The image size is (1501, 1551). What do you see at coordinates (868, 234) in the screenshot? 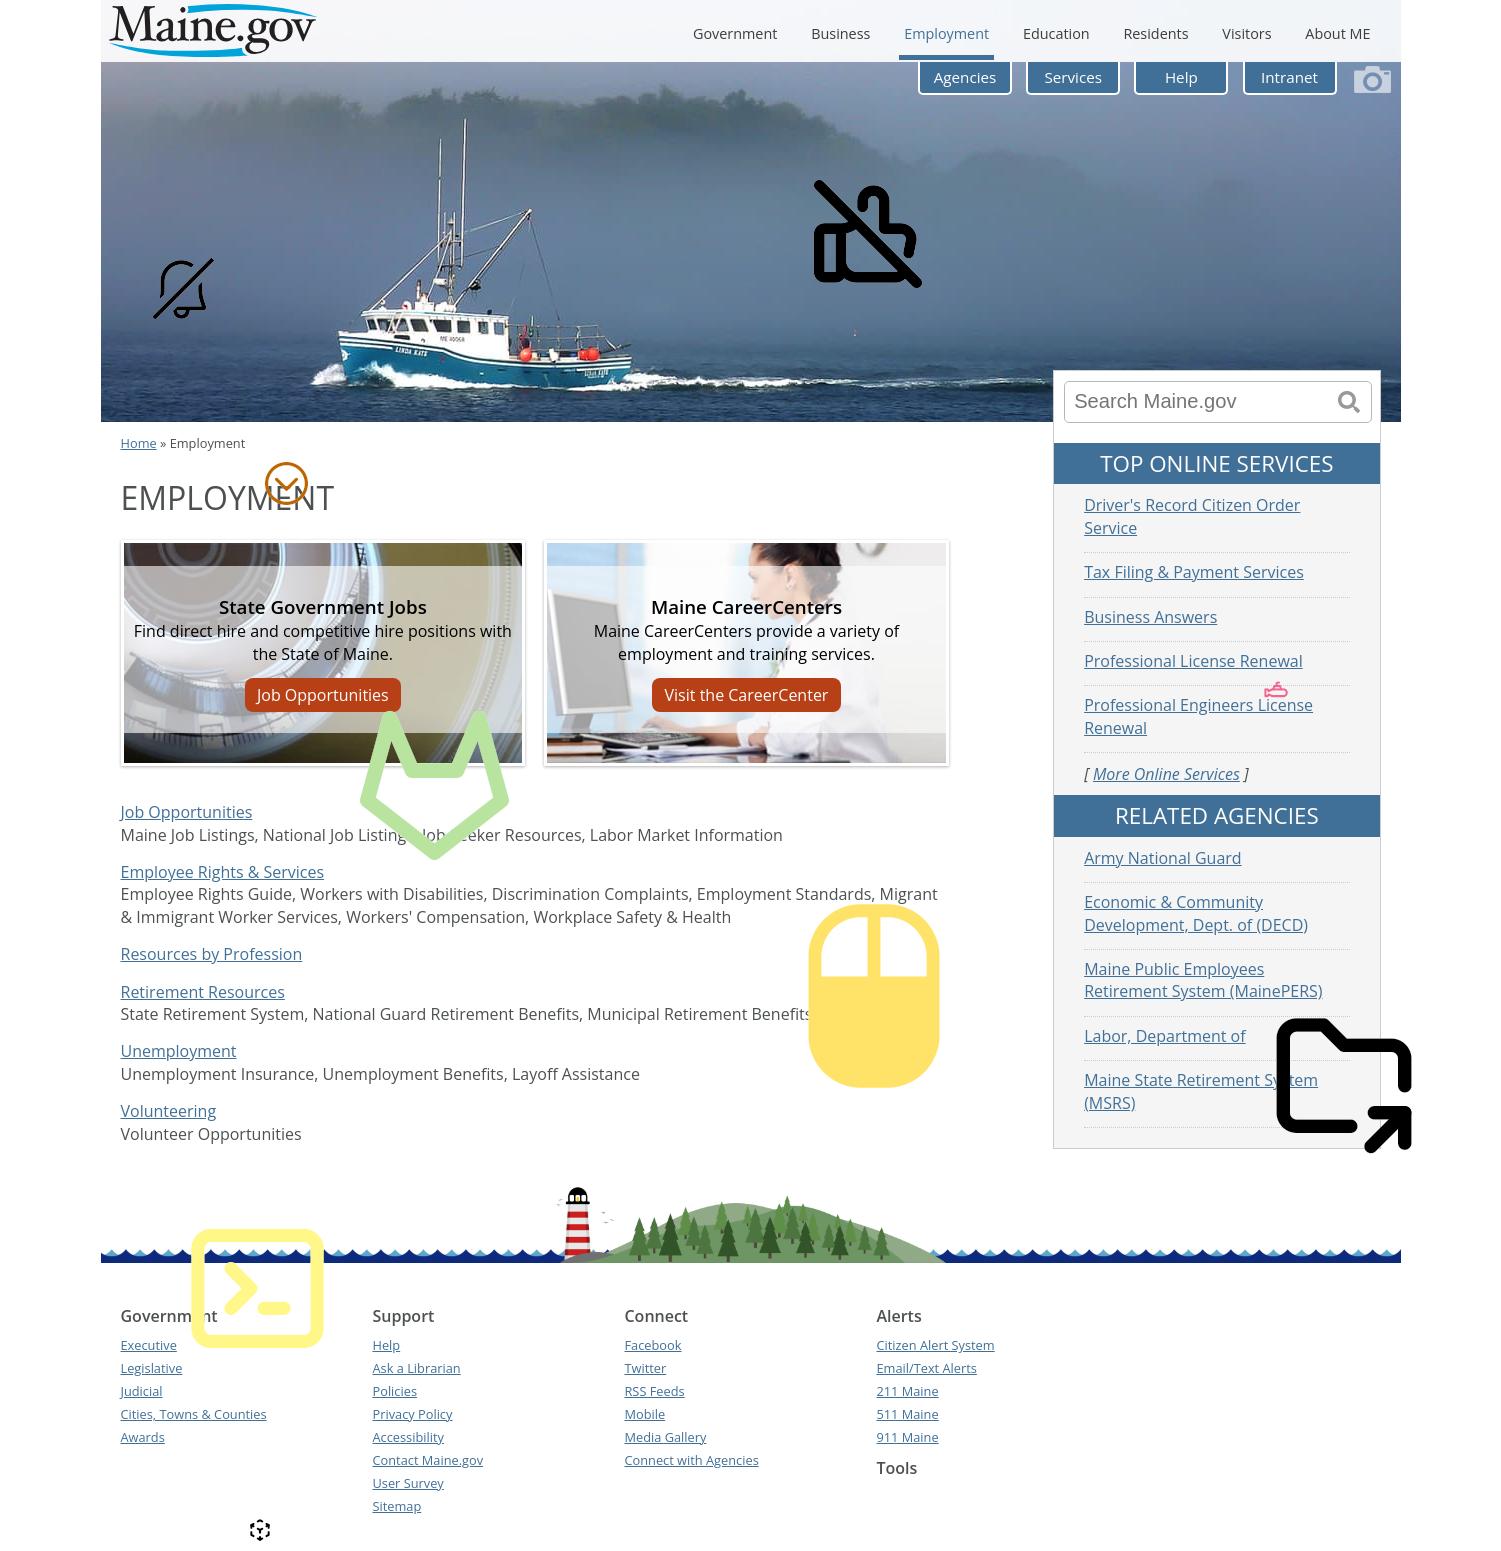
I see `like feature is disabled` at bounding box center [868, 234].